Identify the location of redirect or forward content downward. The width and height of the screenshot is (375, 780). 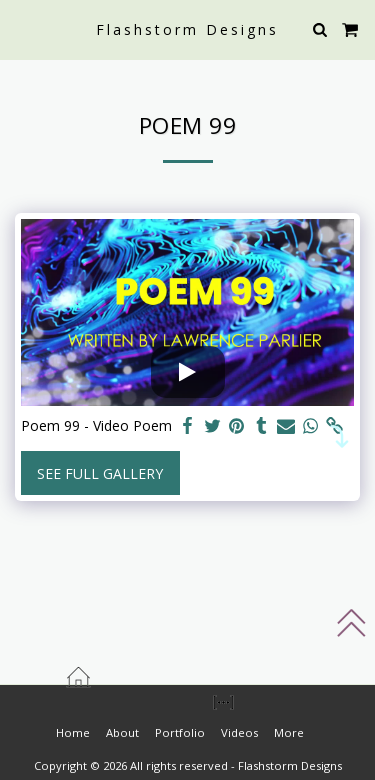
(339, 436).